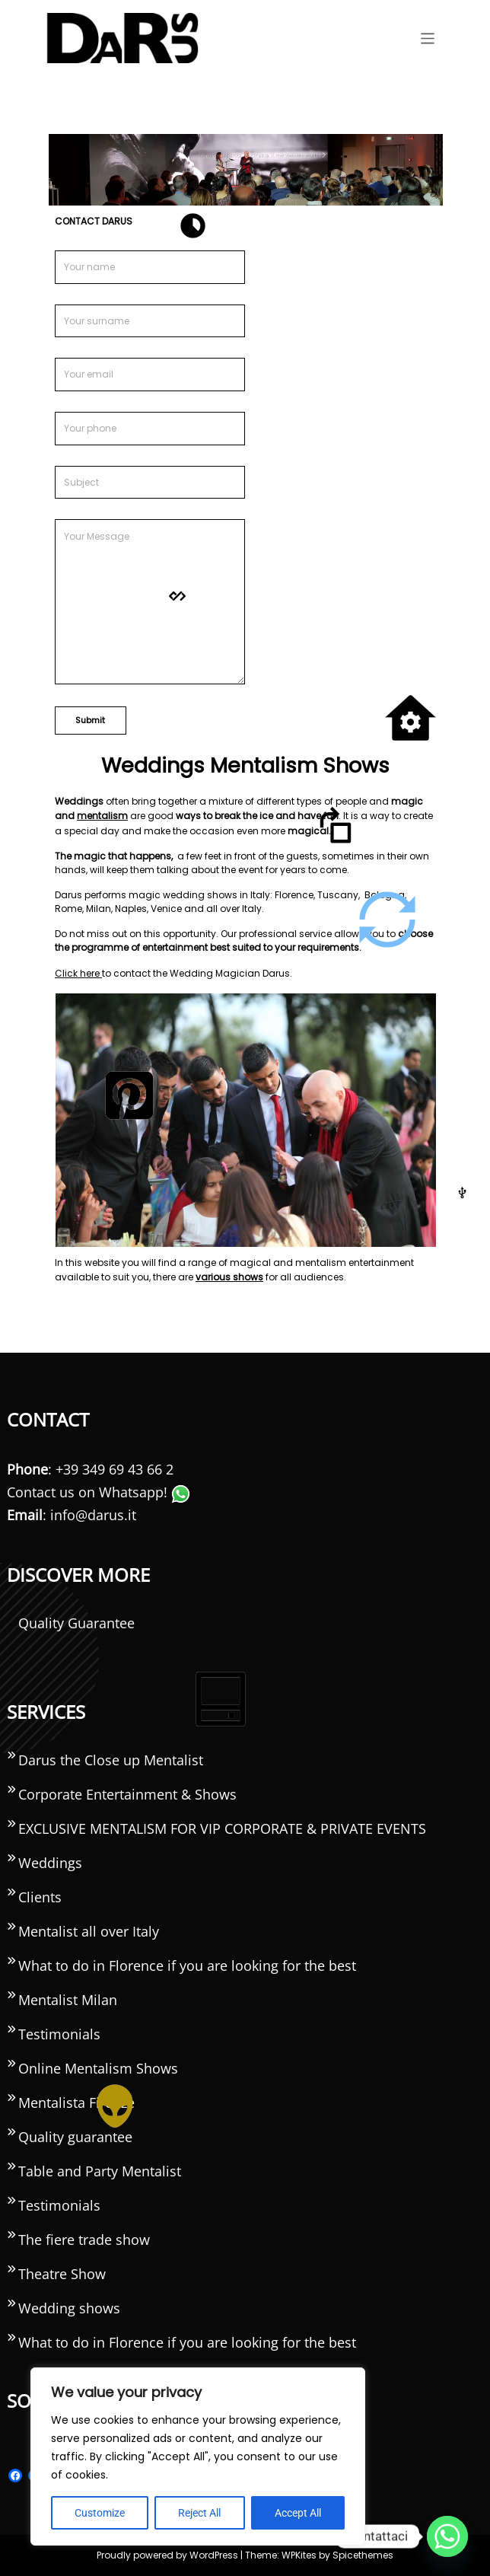 The image size is (490, 2576). Describe the element at coordinates (221, 1699) in the screenshot. I see `access storage or hard drive settings` at that location.